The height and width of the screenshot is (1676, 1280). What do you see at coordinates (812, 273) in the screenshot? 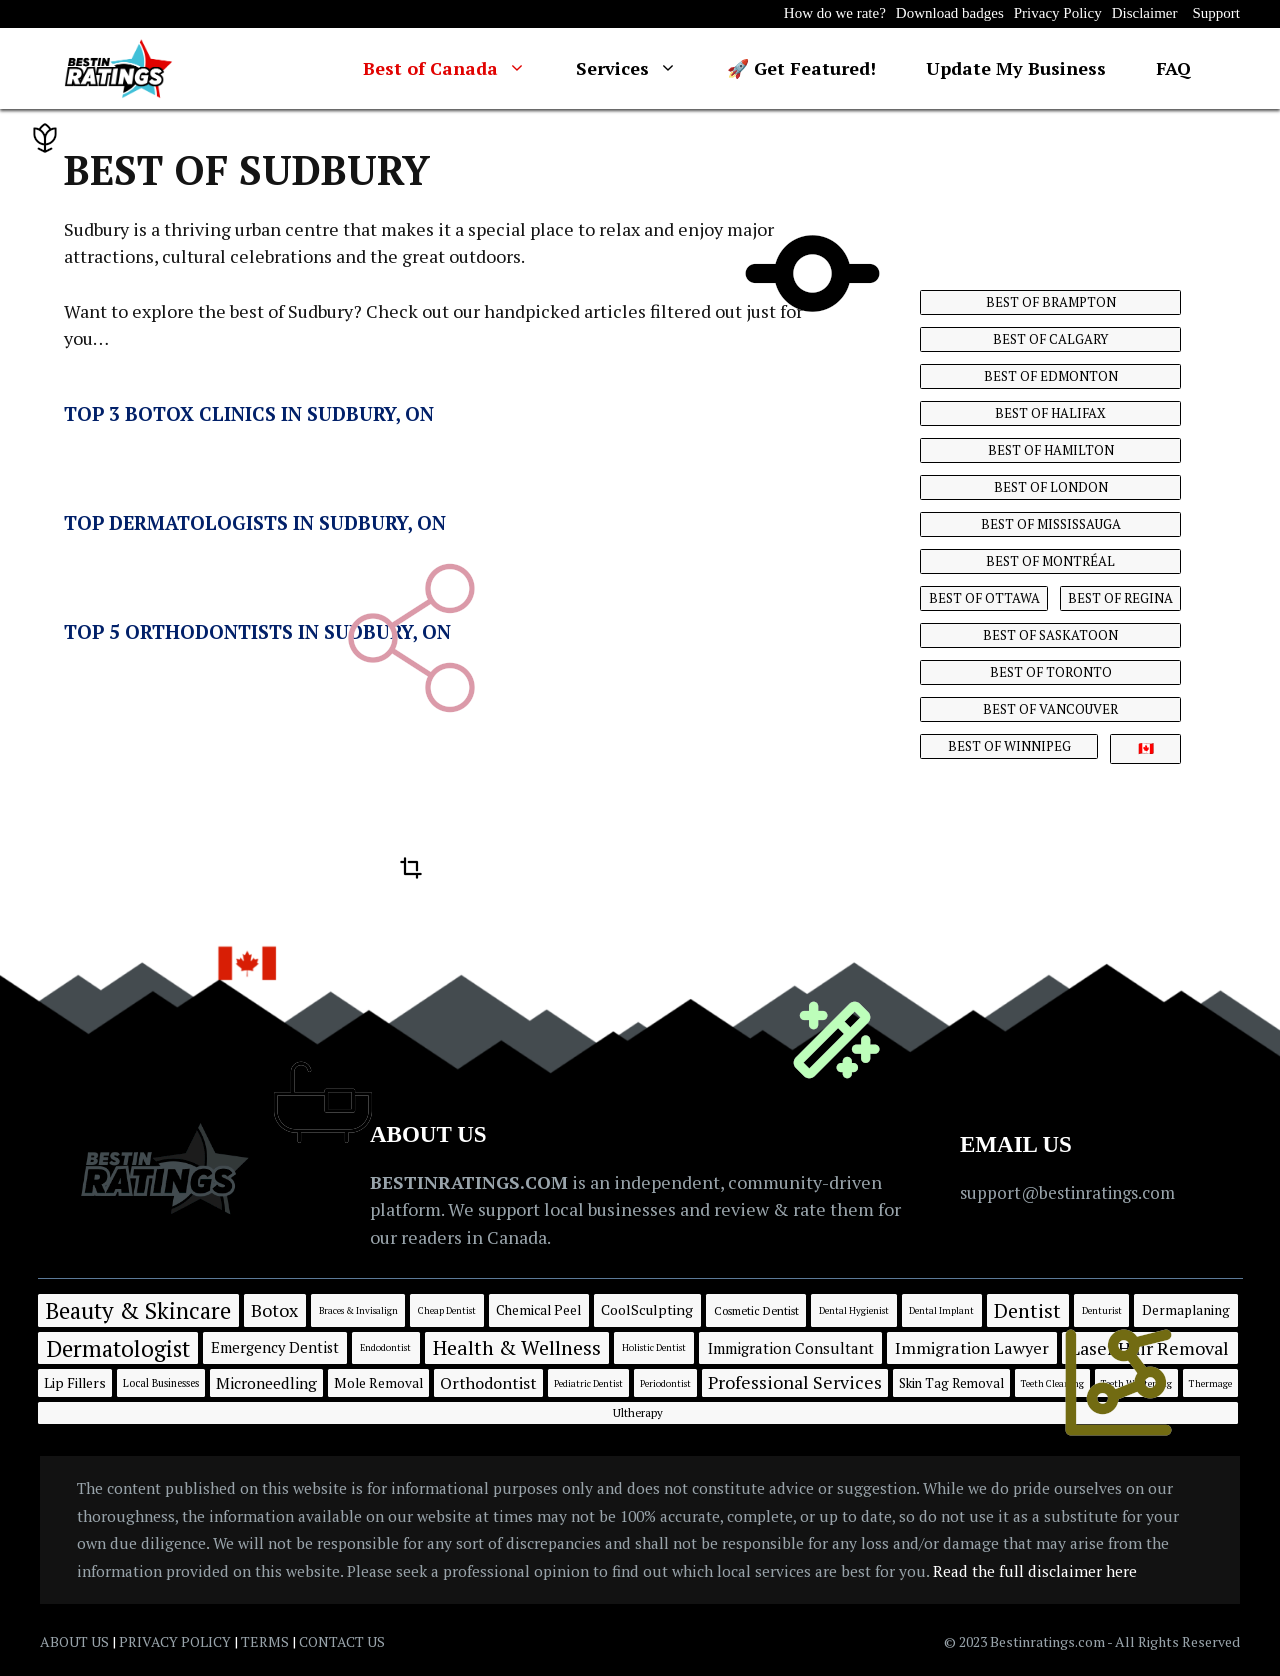
I see `view commit details in version control` at bounding box center [812, 273].